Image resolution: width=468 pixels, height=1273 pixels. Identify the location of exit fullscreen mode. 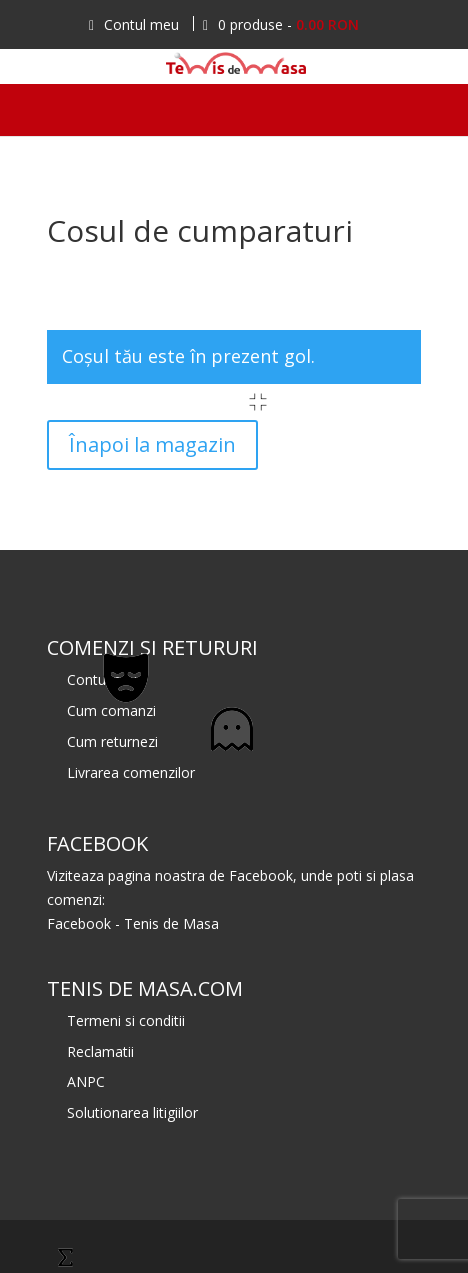
(258, 402).